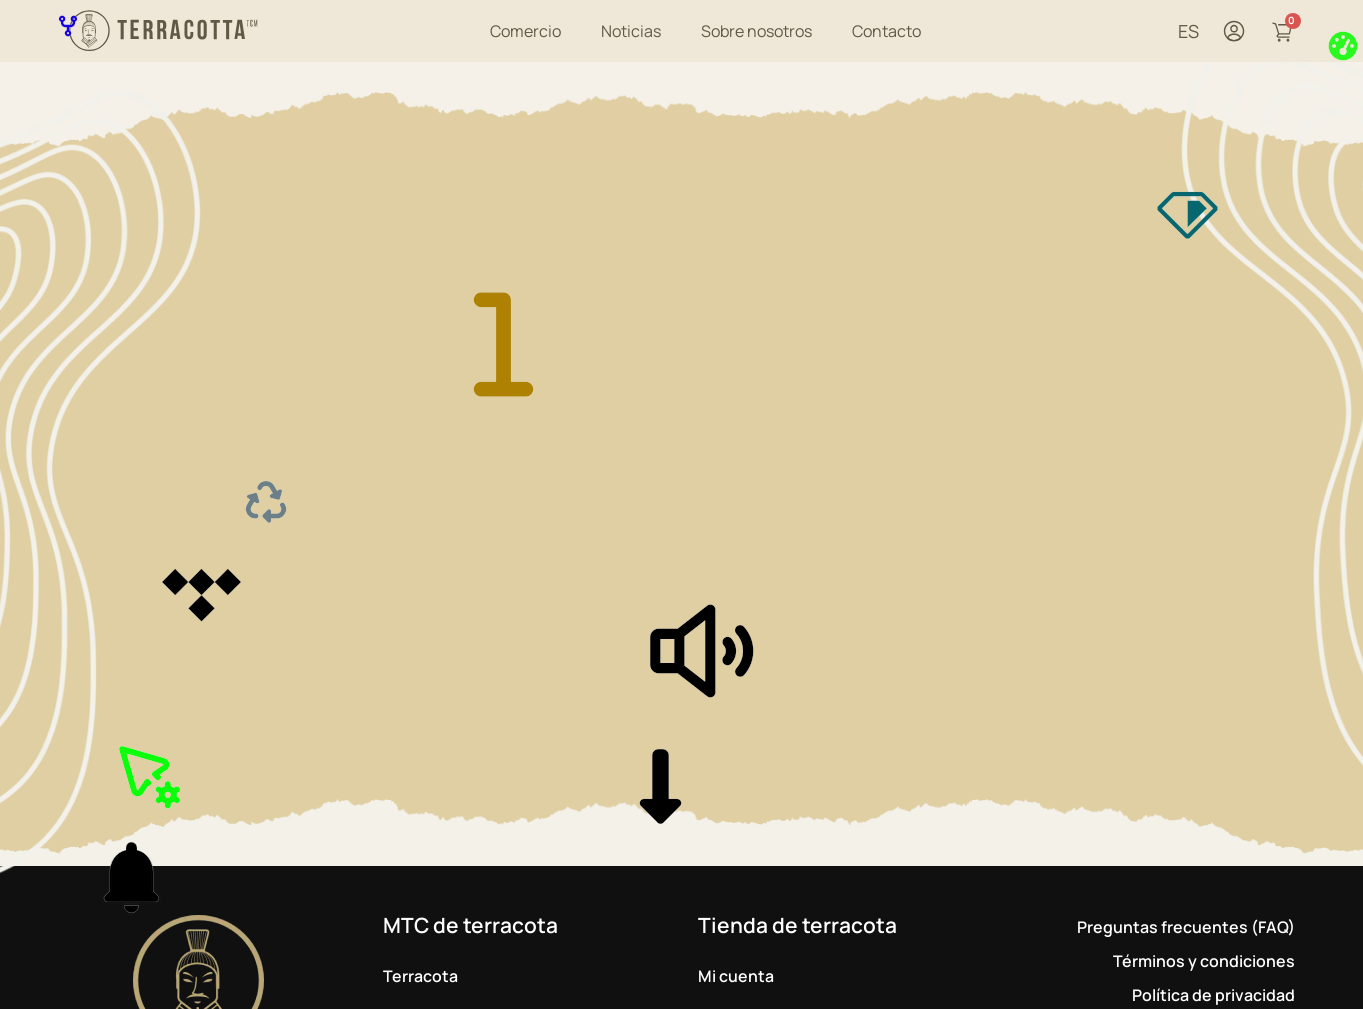 Image resolution: width=1363 pixels, height=1009 pixels. Describe the element at coordinates (146, 773) in the screenshot. I see `adjust cursor or pointer settings` at that location.